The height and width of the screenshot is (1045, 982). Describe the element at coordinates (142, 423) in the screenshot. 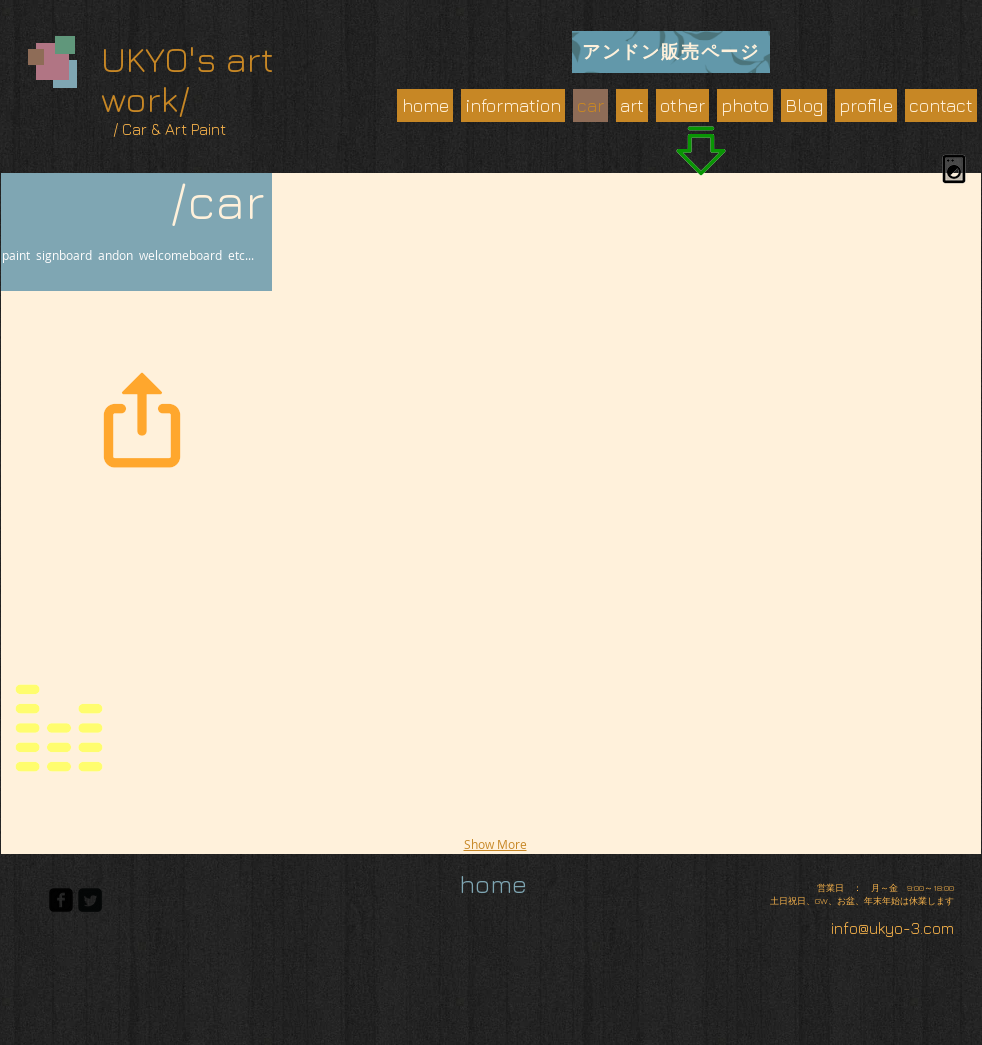

I see `share this content` at that location.